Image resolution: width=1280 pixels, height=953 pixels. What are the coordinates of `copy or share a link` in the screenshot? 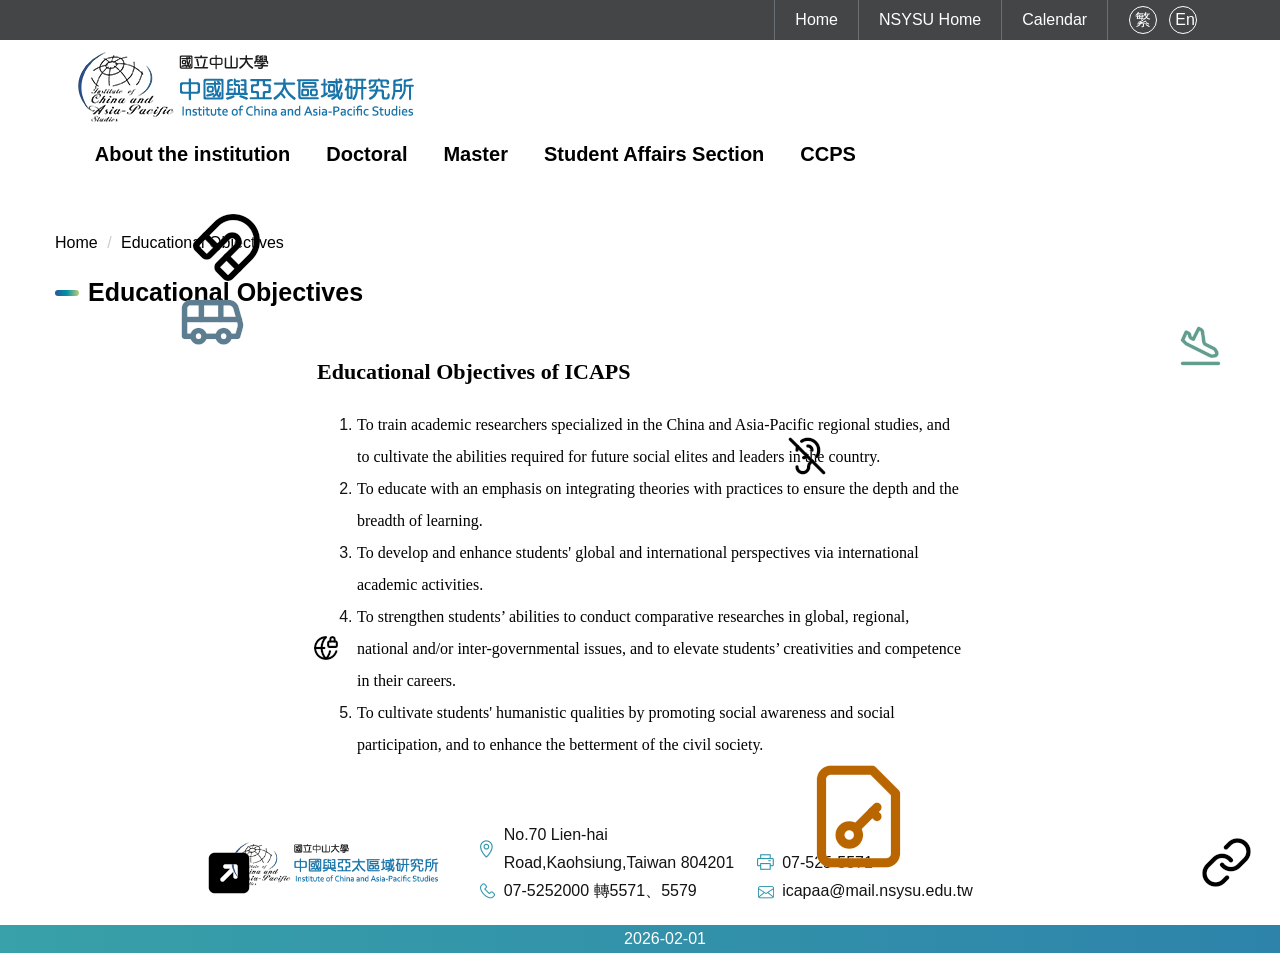 It's located at (1226, 862).